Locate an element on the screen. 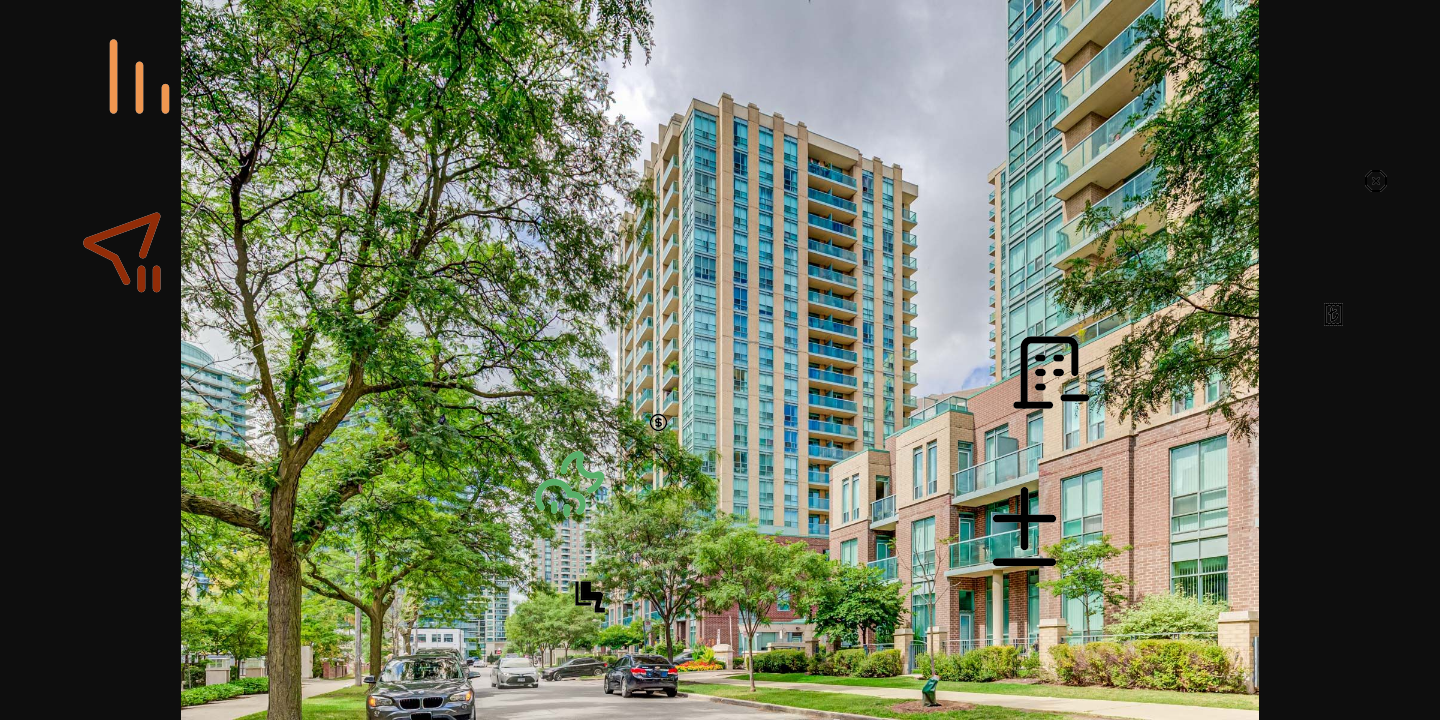 This screenshot has height=720, width=1440. view declining metrics or statistics is located at coordinates (139, 76).